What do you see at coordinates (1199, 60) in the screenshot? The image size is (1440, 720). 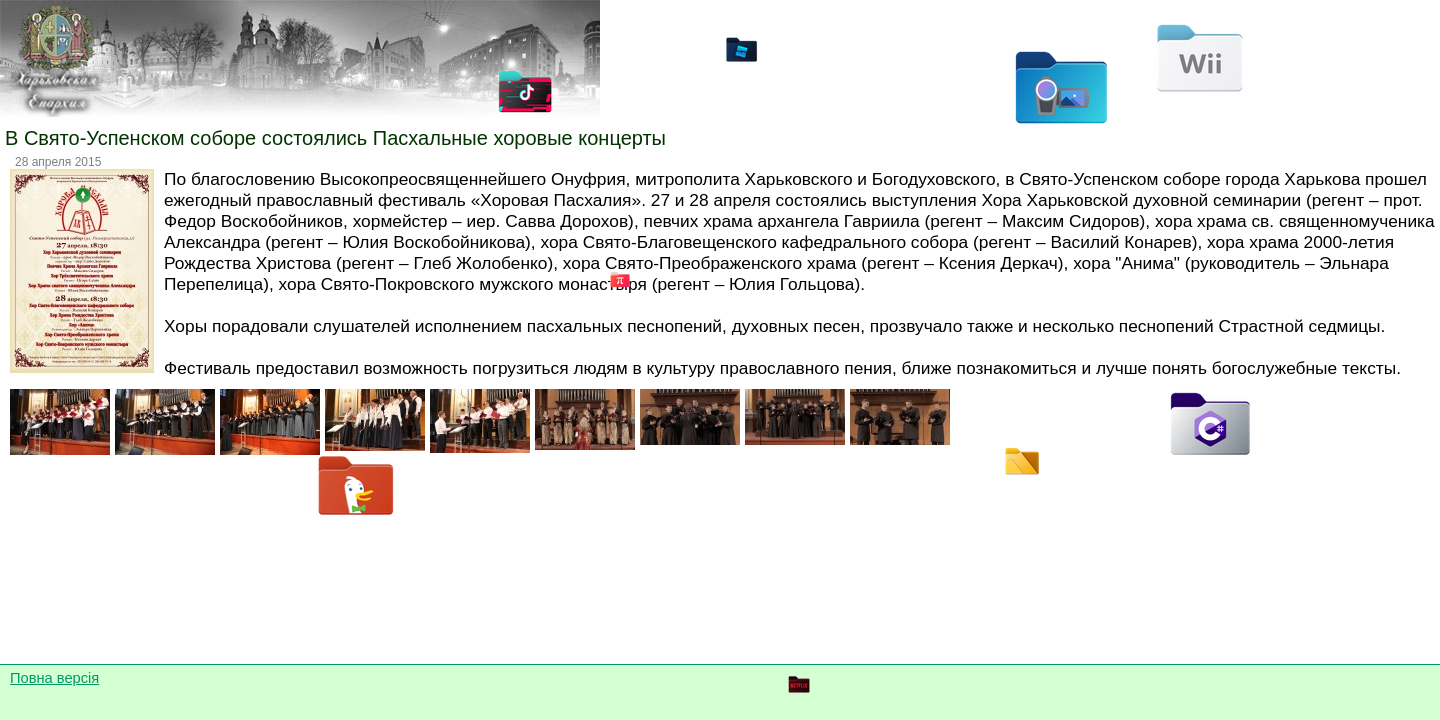 I see `folder for nintendo wii related files and games` at bounding box center [1199, 60].